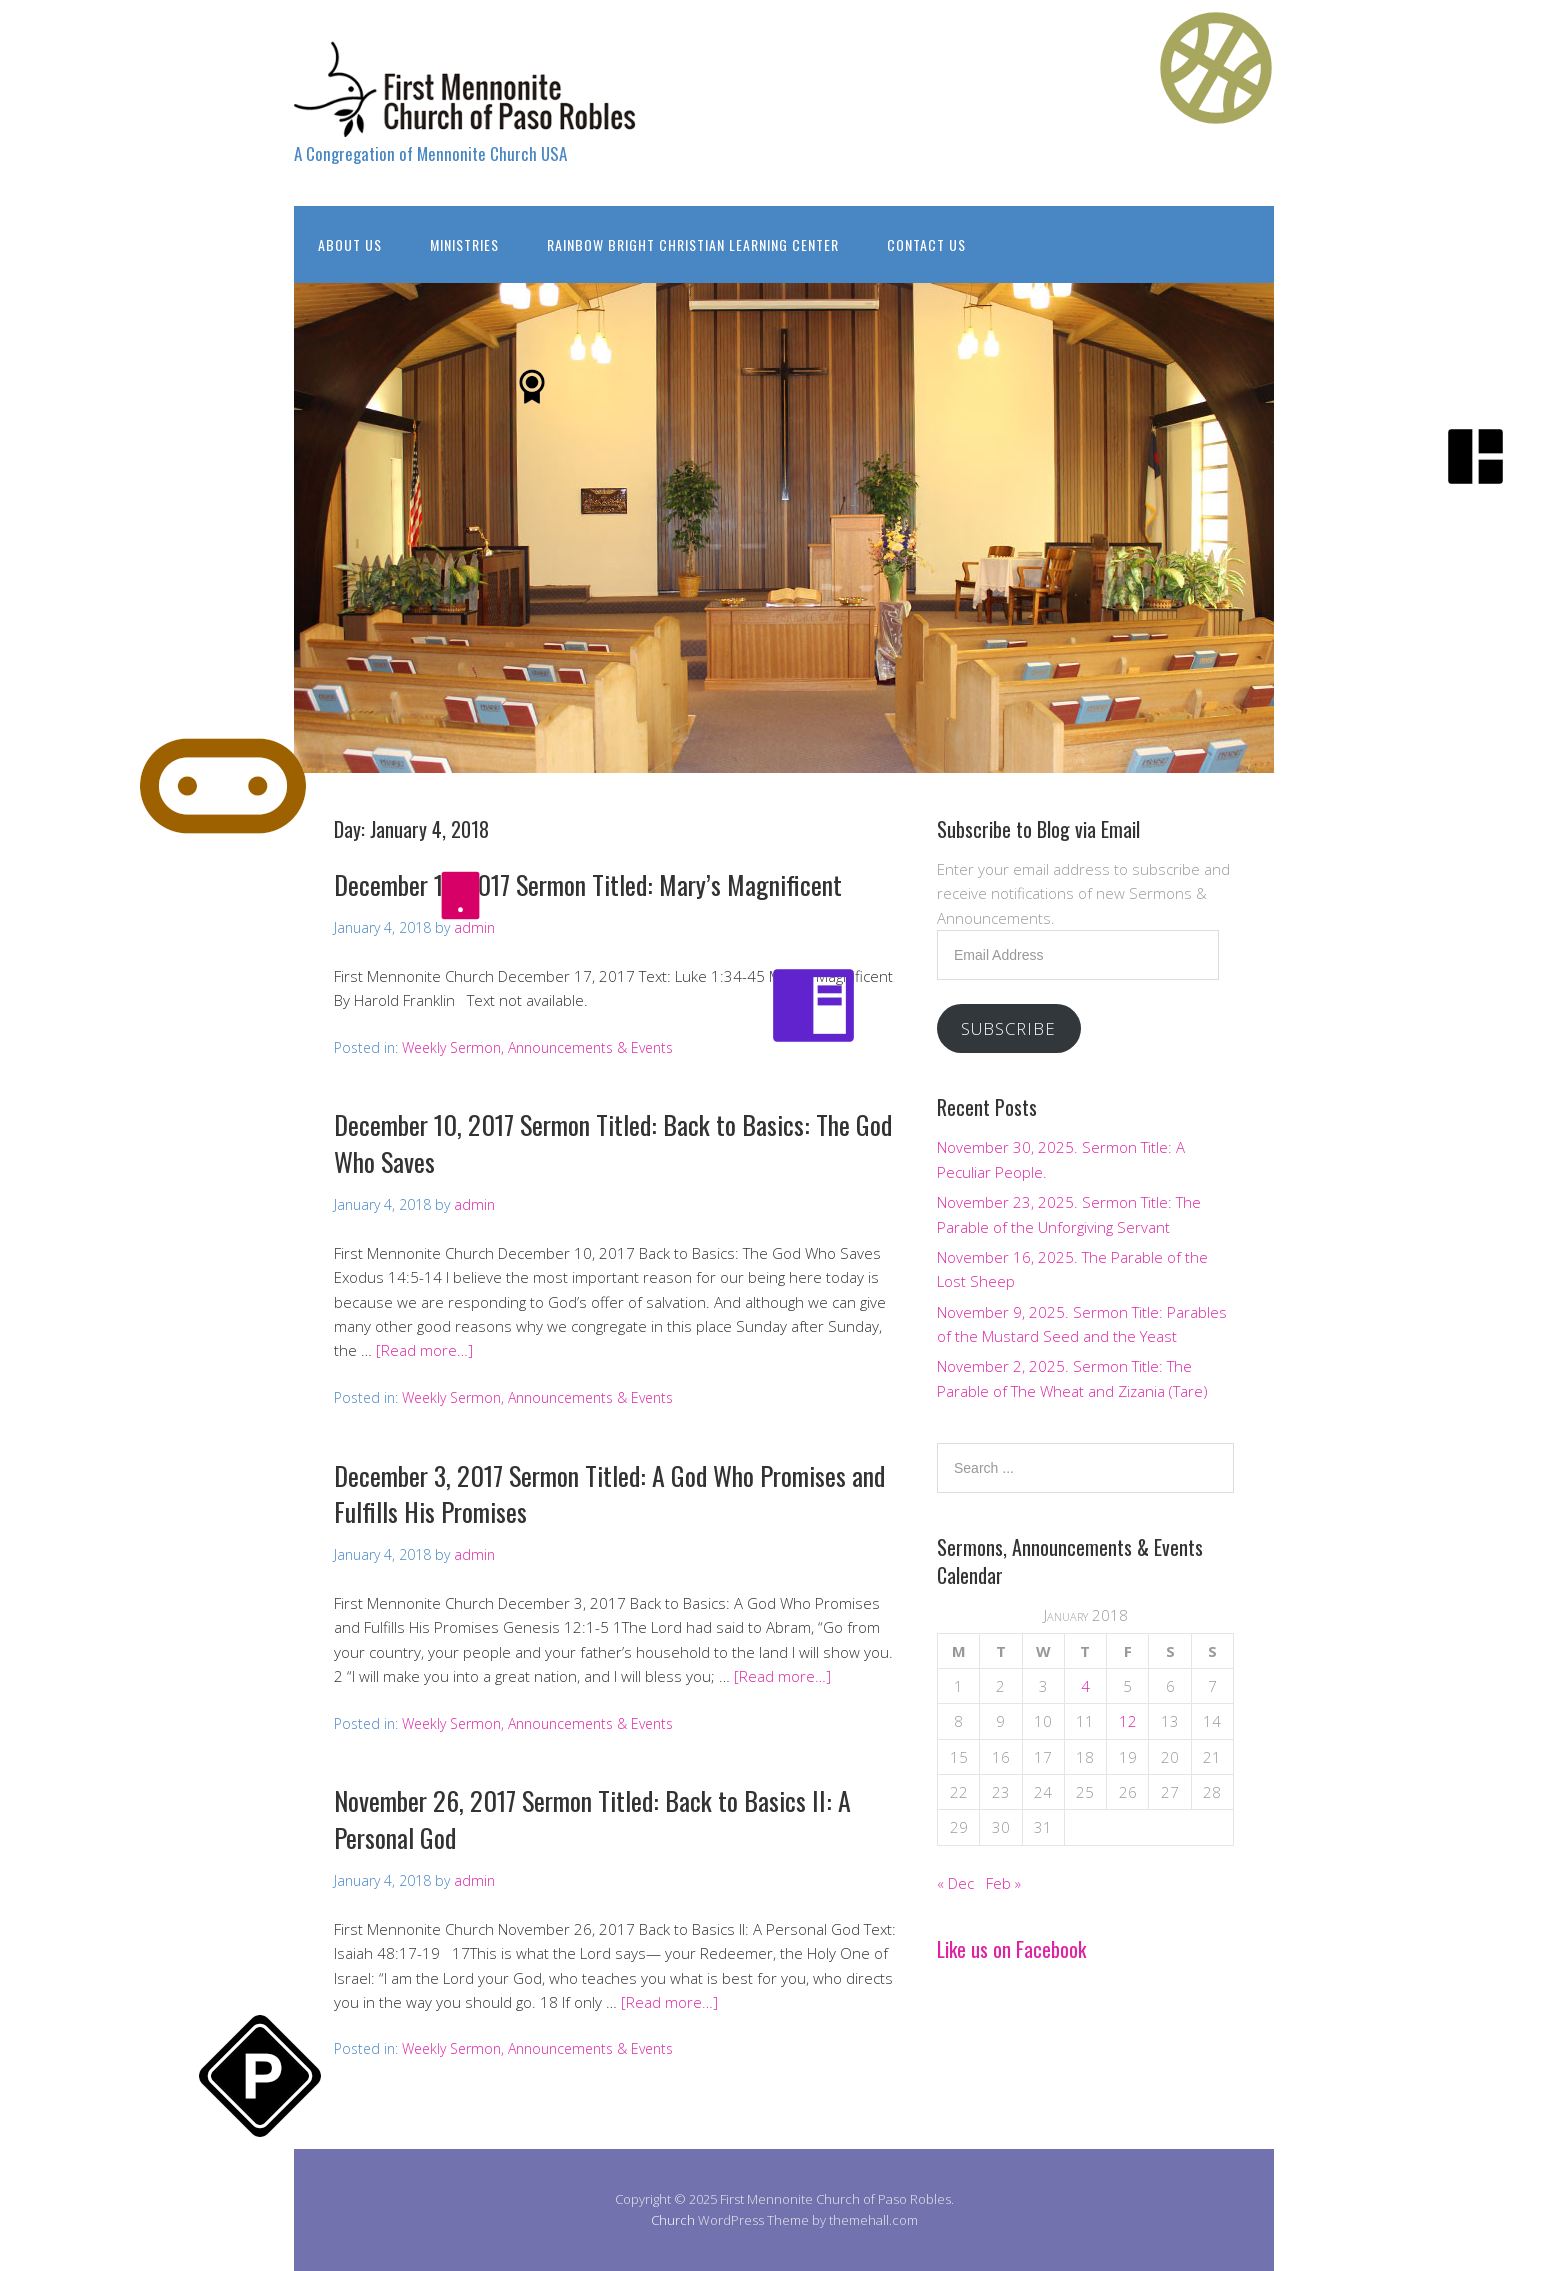 The image size is (1568, 2271). Describe the element at coordinates (532, 387) in the screenshot. I see `view achievements or awards` at that location.